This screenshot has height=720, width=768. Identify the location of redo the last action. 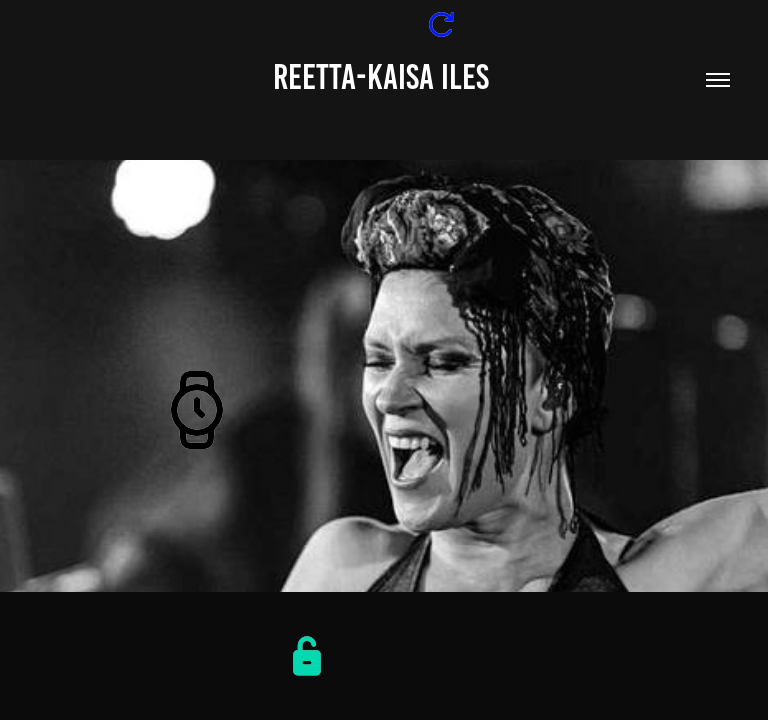
(441, 24).